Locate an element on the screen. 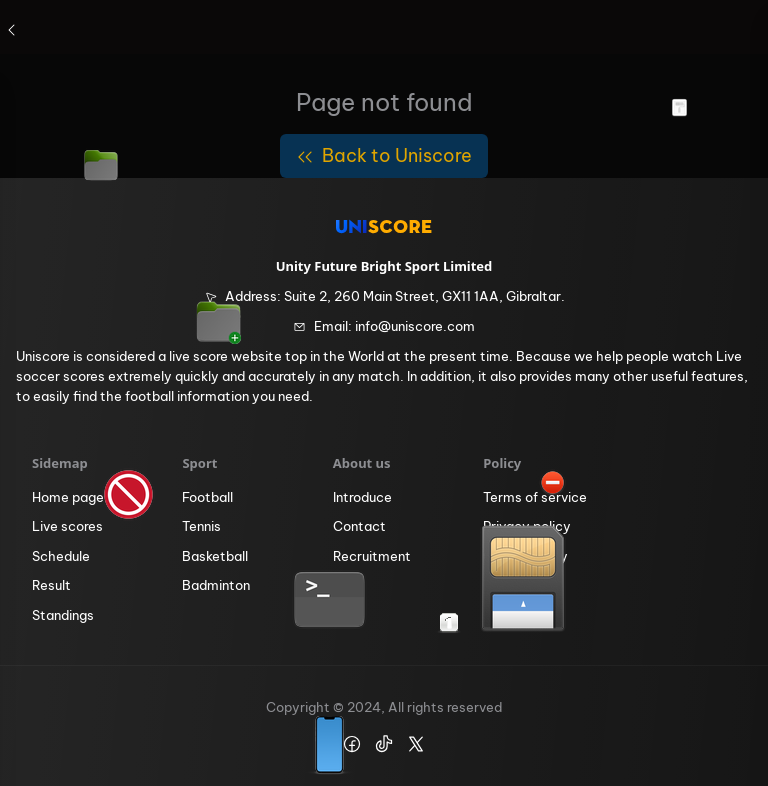 Image resolution: width=768 pixels, height=786 pixels. reset zoom to 100% or original size is located at coordinates (449, 622).